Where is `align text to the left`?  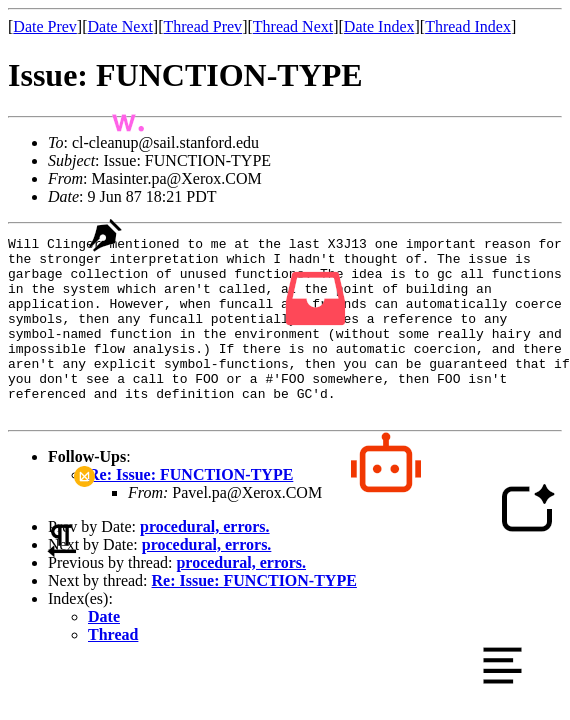
align text to the left is located at coordinates (502, 664).